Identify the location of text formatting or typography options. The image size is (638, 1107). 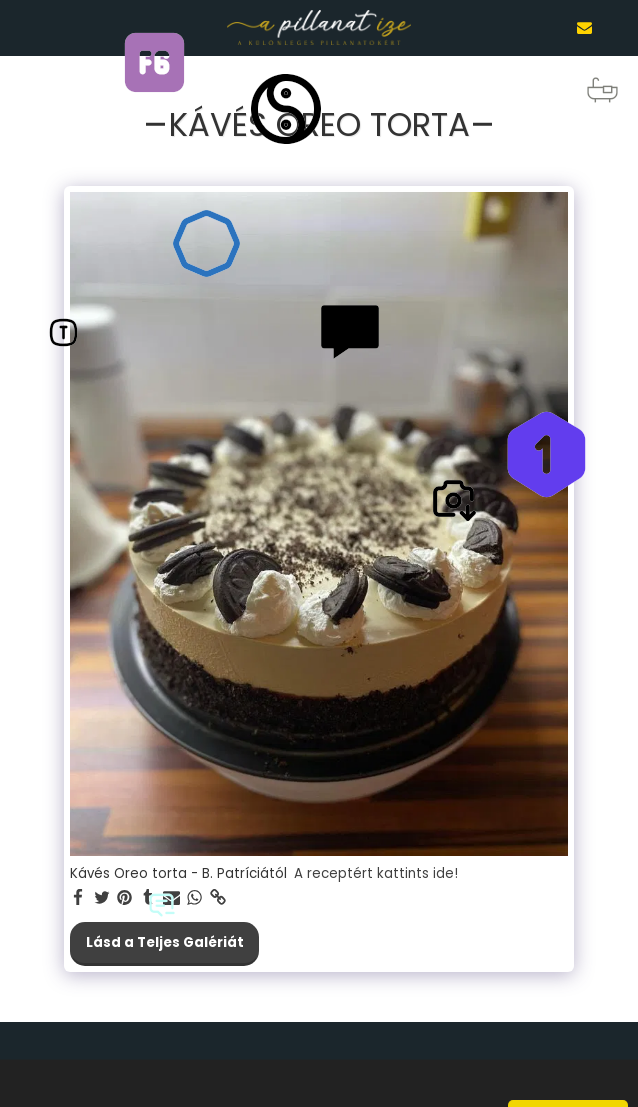
(63, 332).